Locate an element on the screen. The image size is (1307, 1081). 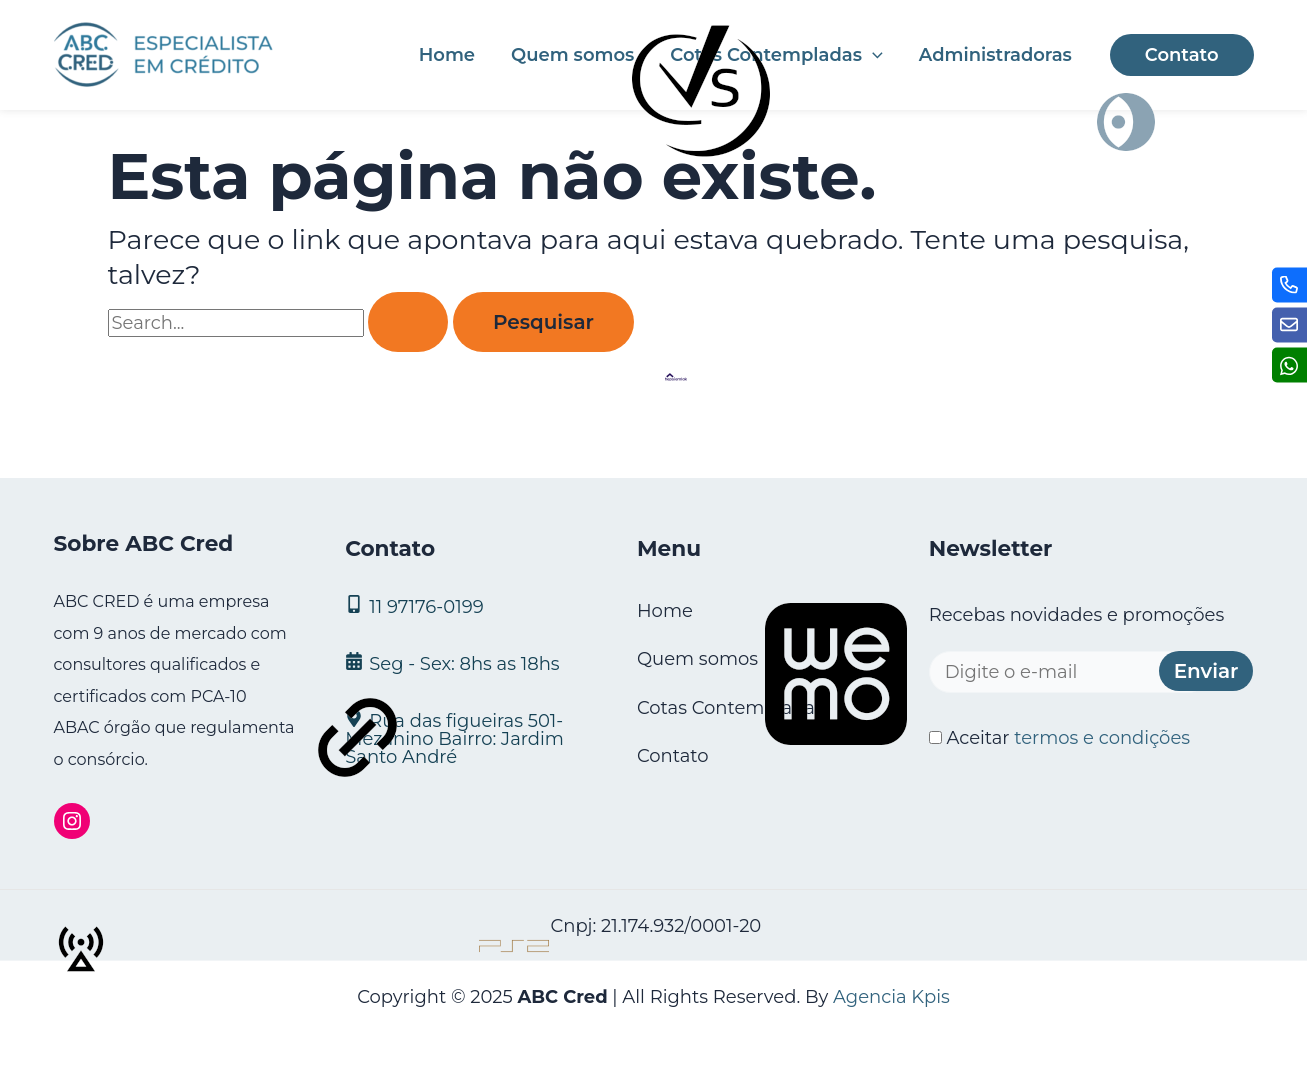
icomoon icon font service logo is located at coordinates (1126, 122).